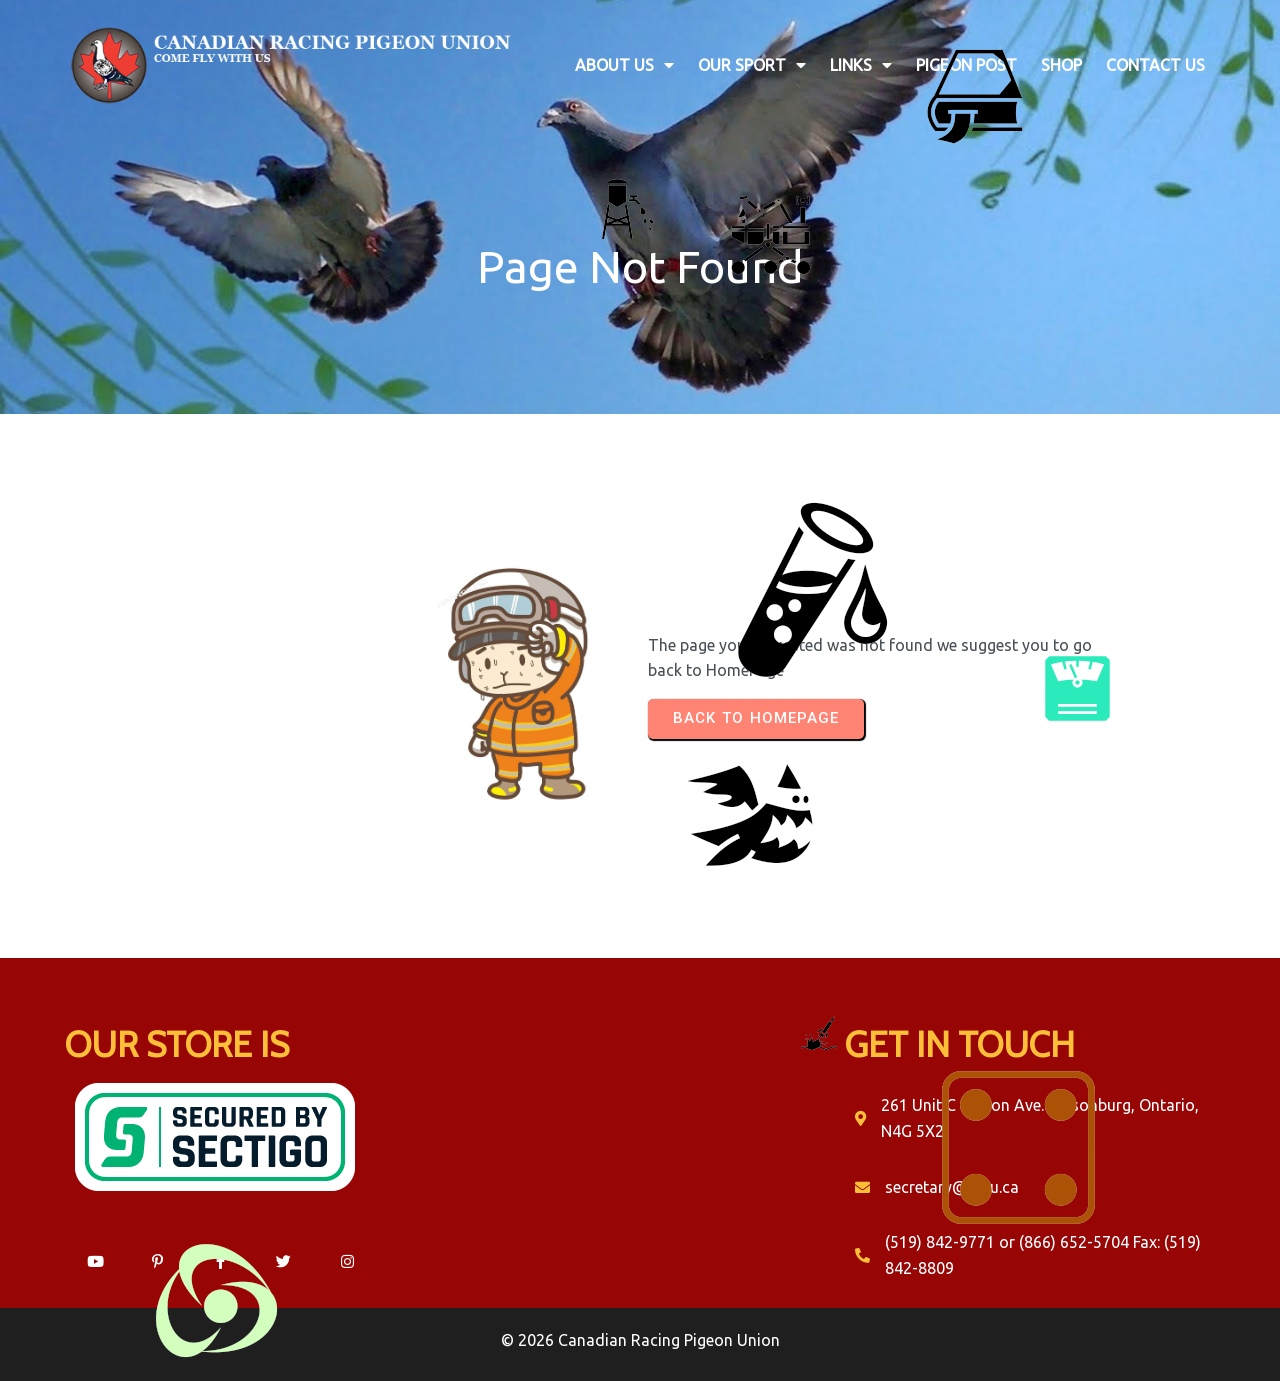  I want to click on ghost character or enemy in a game interface, so click(750, 815).